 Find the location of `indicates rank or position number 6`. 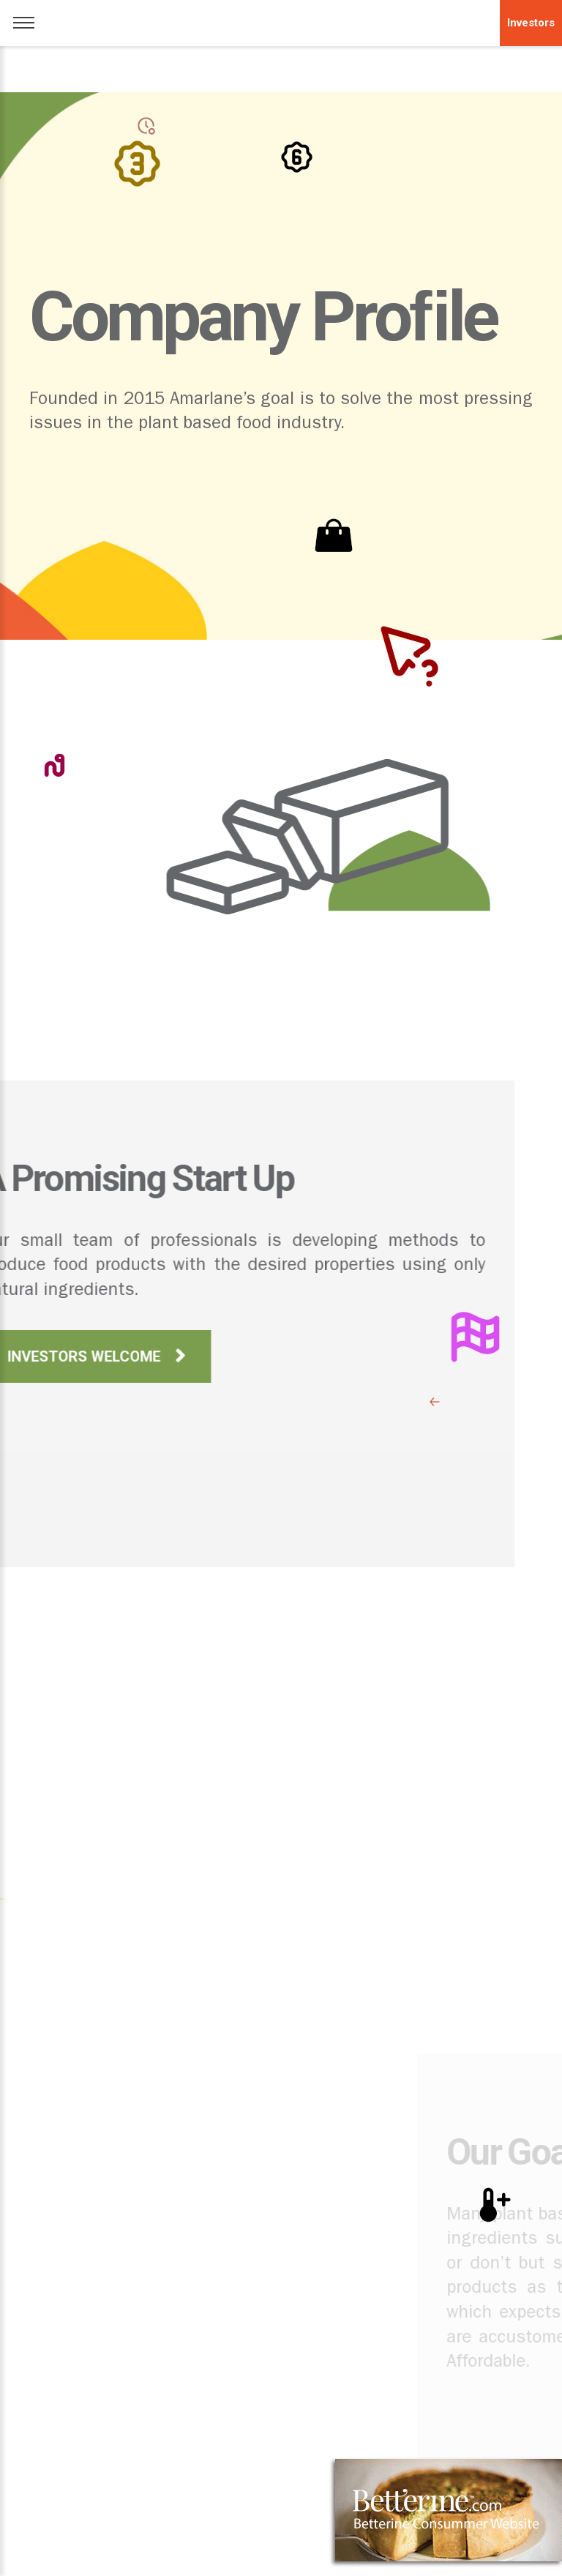

indicates rank or position number 6 is located at coordinates (296, 157).